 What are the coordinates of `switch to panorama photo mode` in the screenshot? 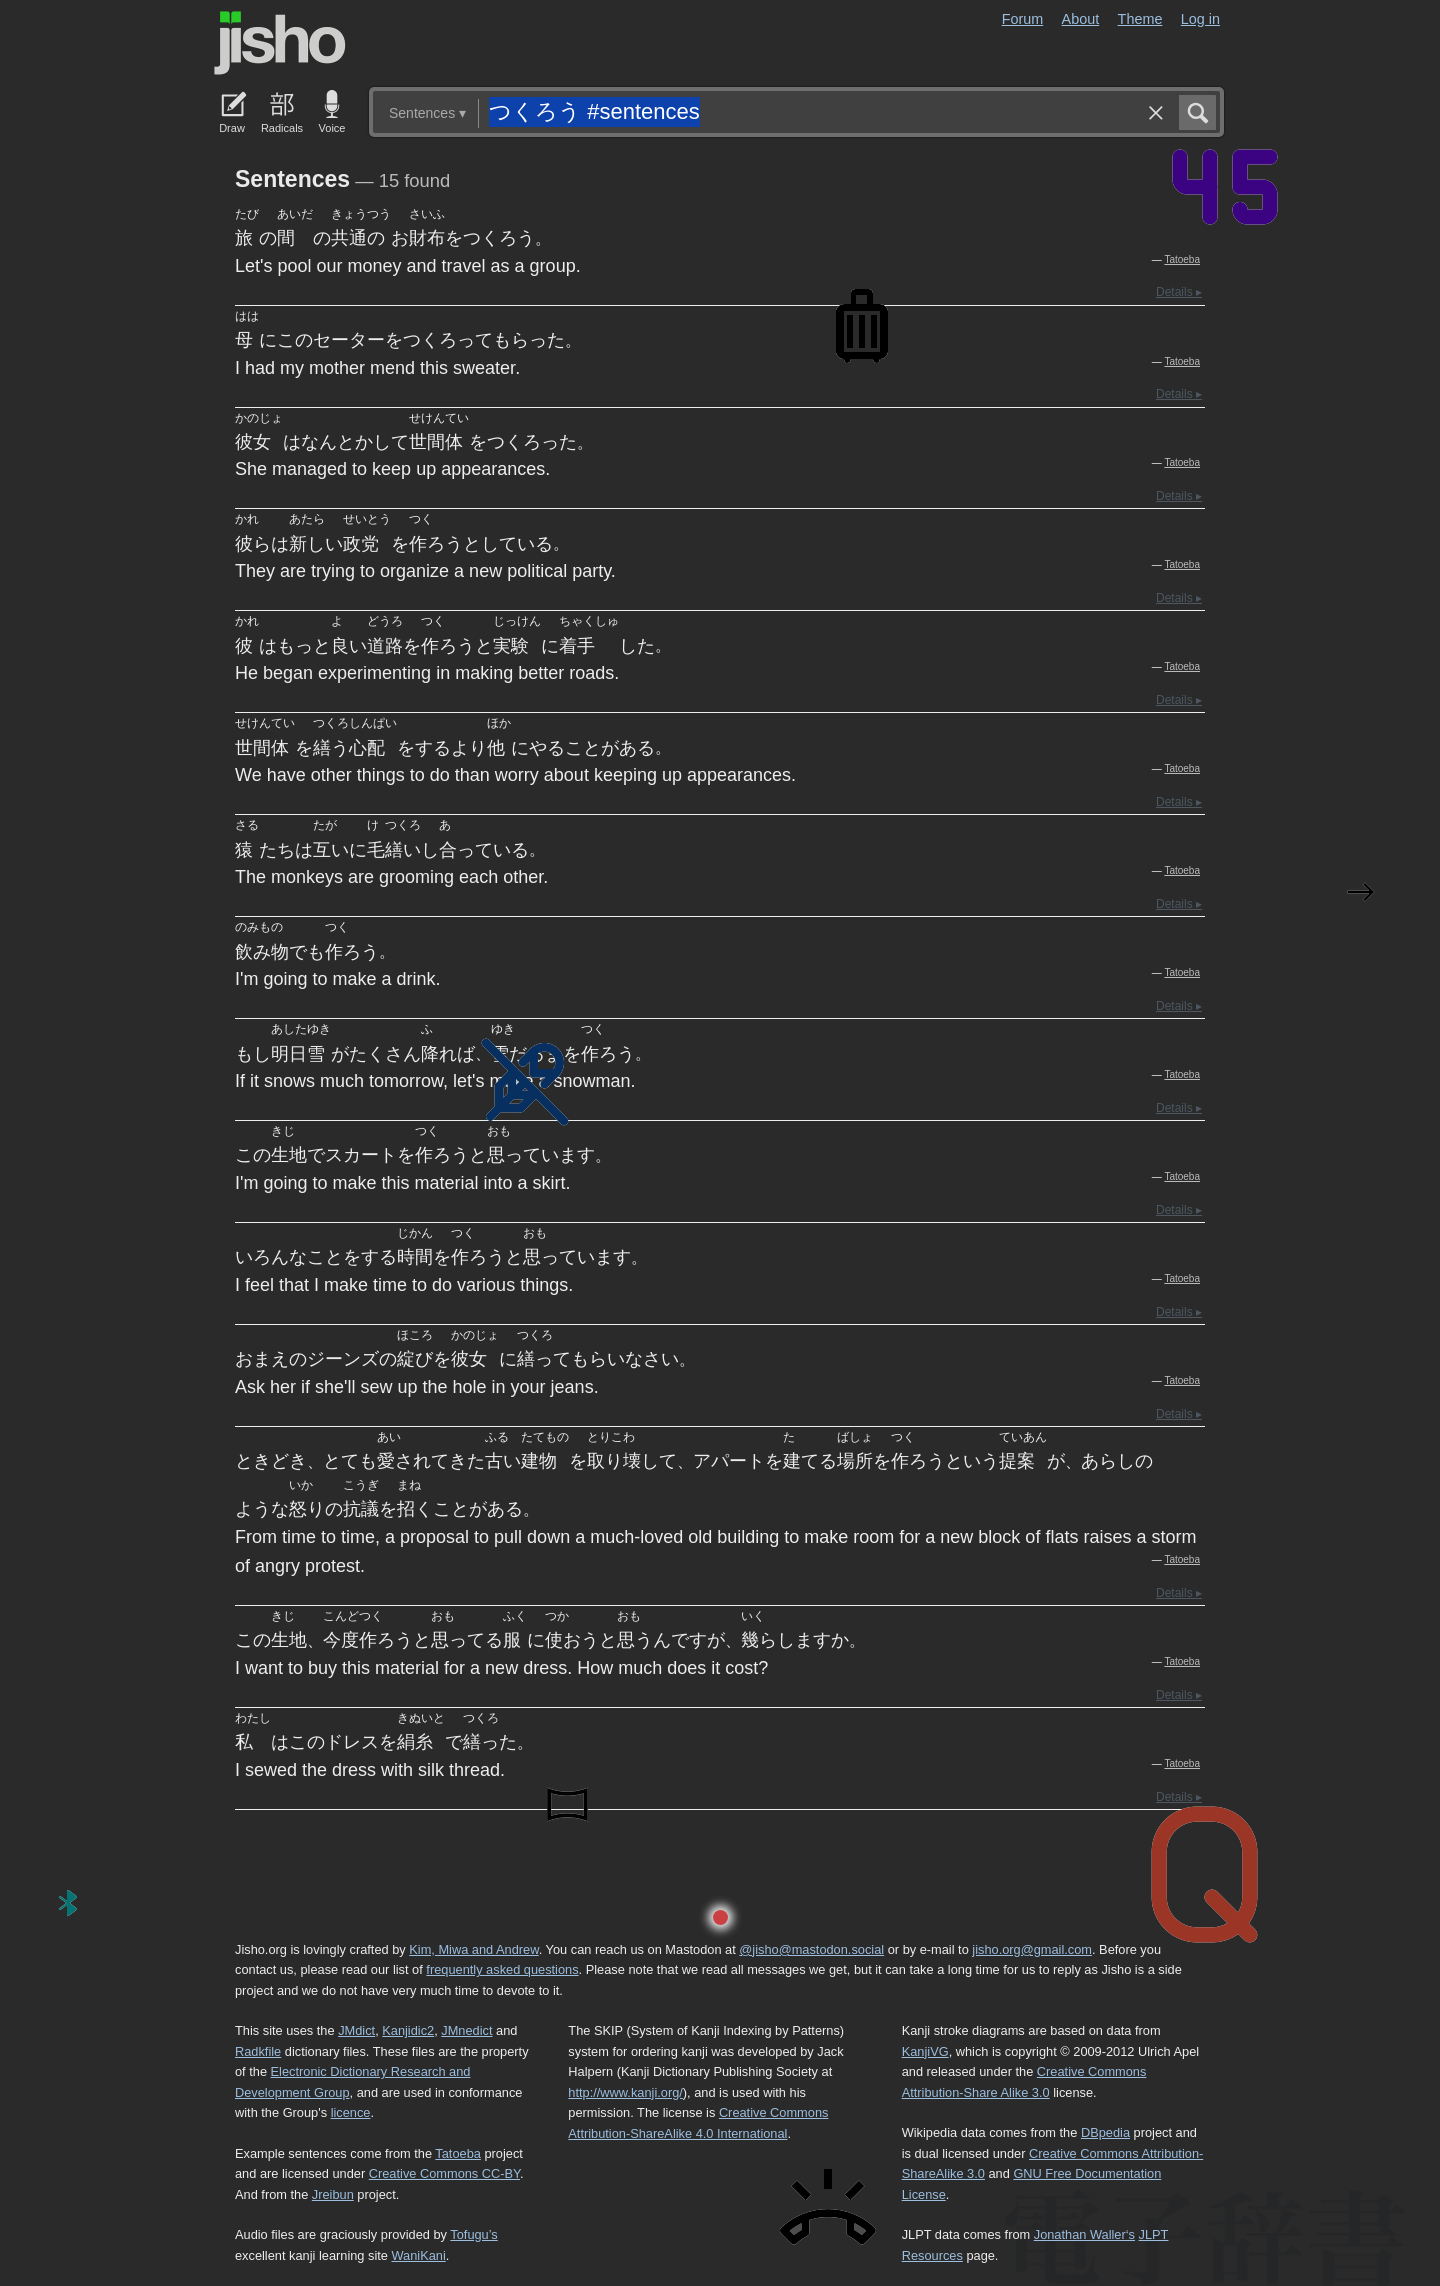 It's located at (567, 1804).